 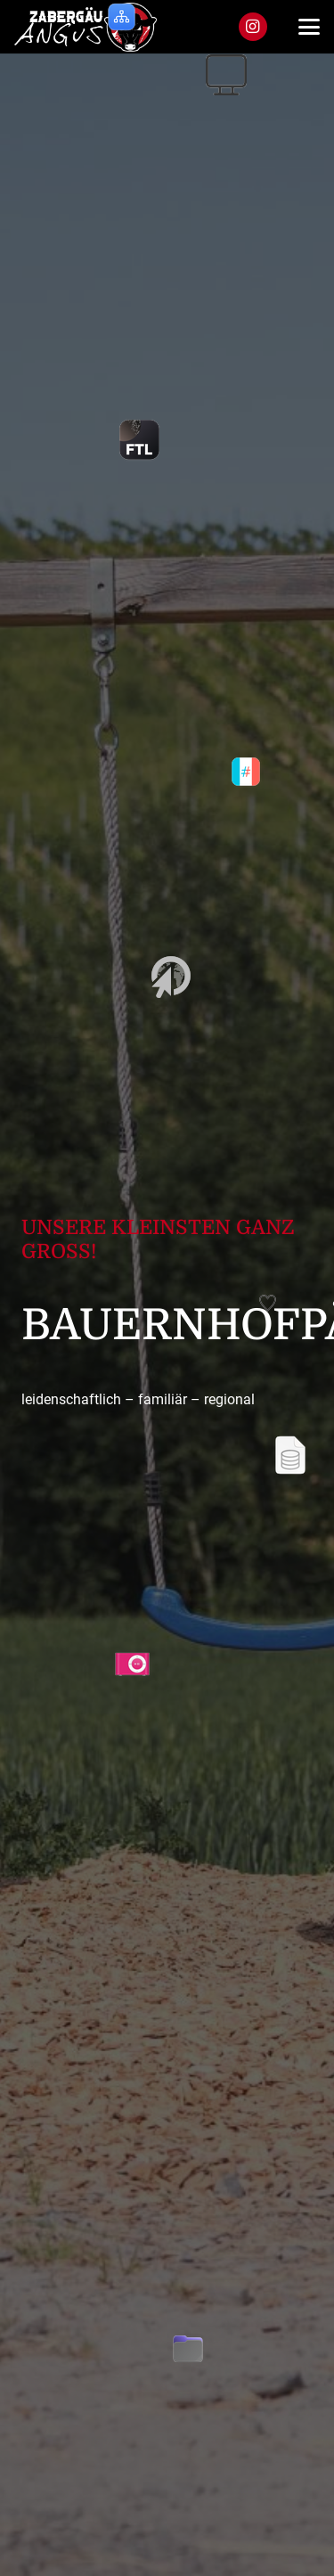 I want to click on display or monitor settings, so click(x=226, y=75).